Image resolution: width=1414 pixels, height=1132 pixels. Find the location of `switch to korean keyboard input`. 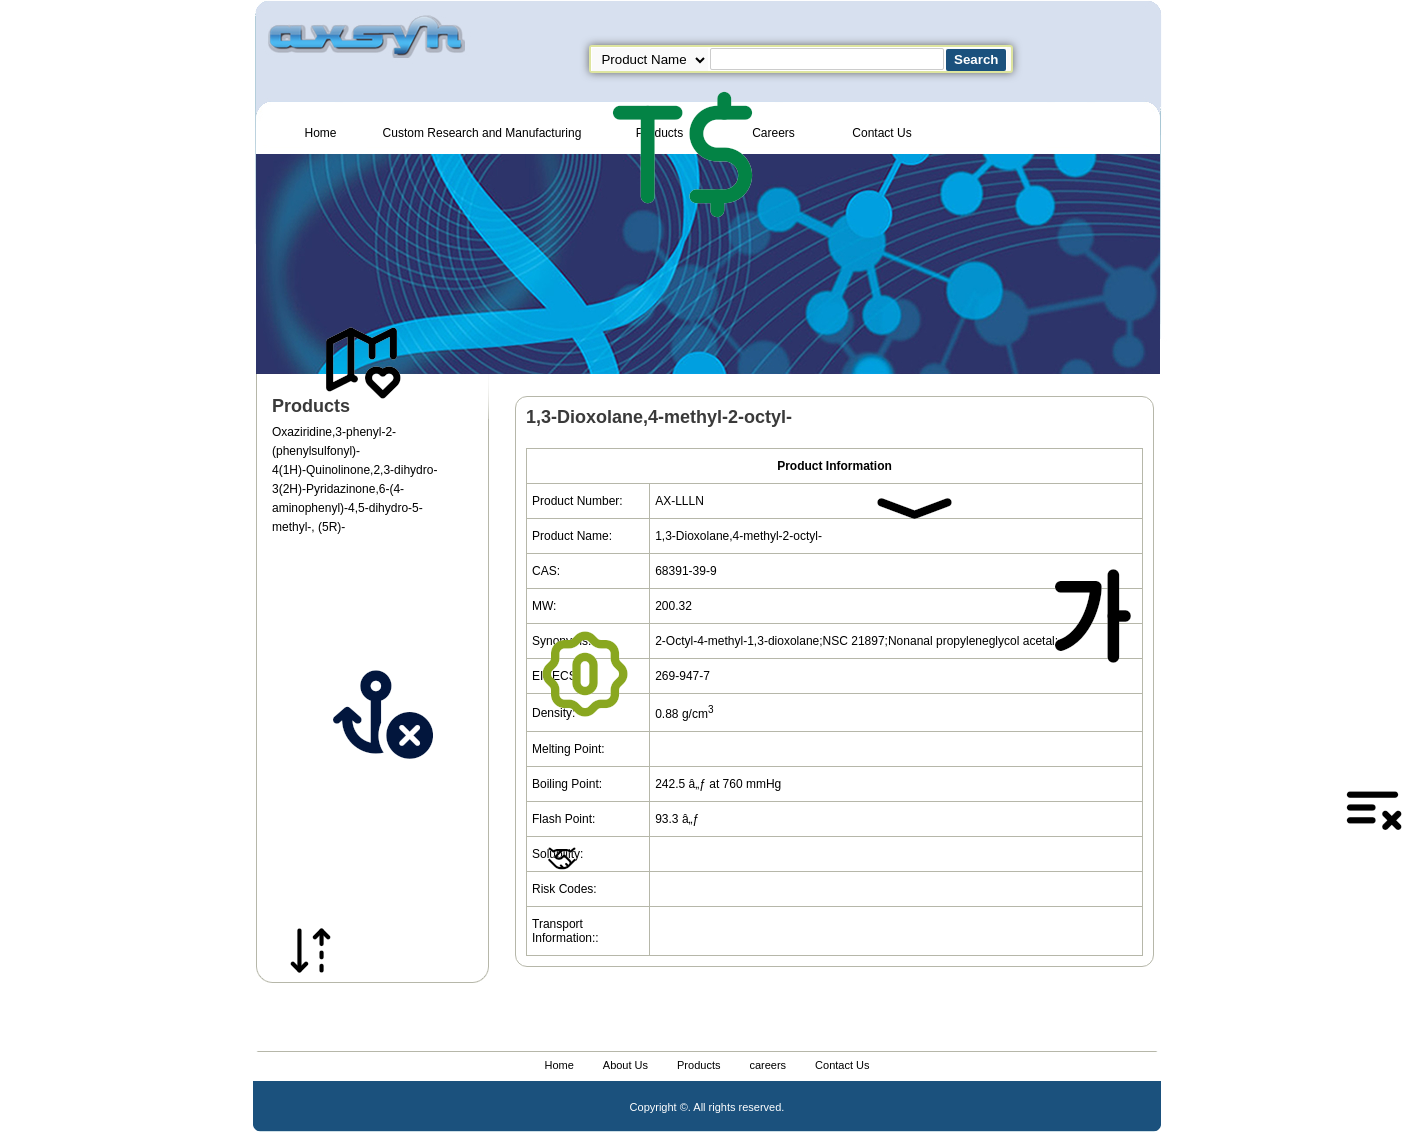

switch to korean keyboard input is located at coordinates (1090, 616).